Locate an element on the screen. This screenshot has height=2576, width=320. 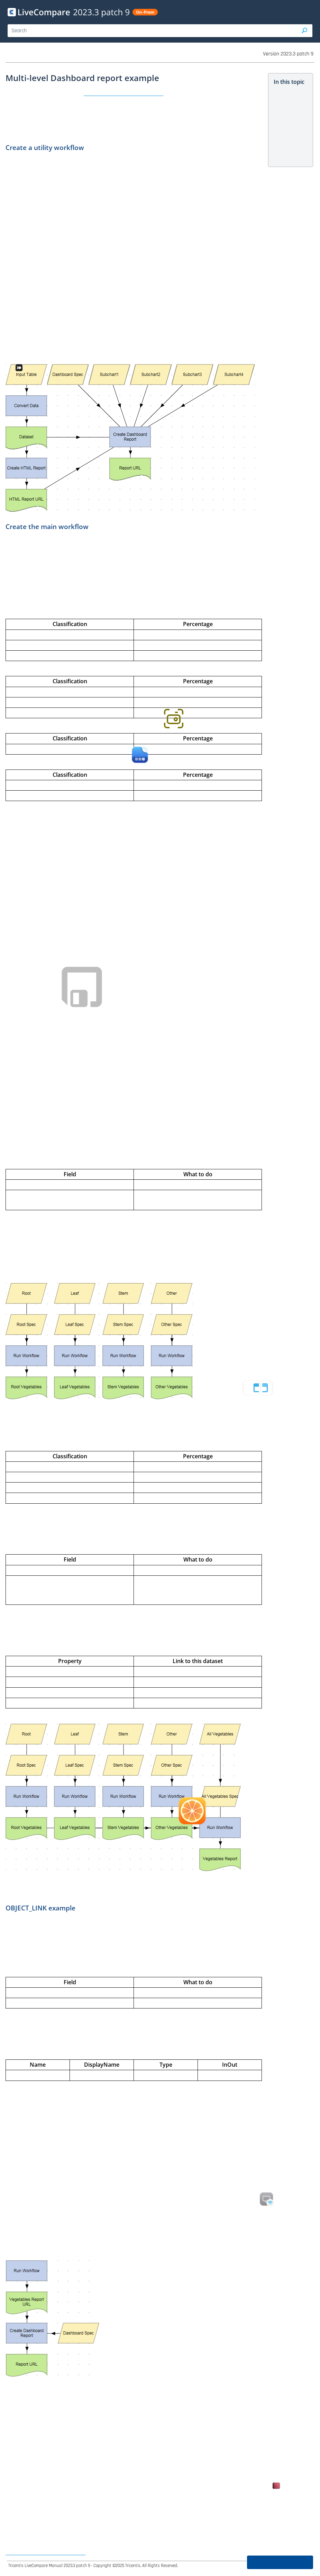
take a screenshot is located at coordinates (174, 719).